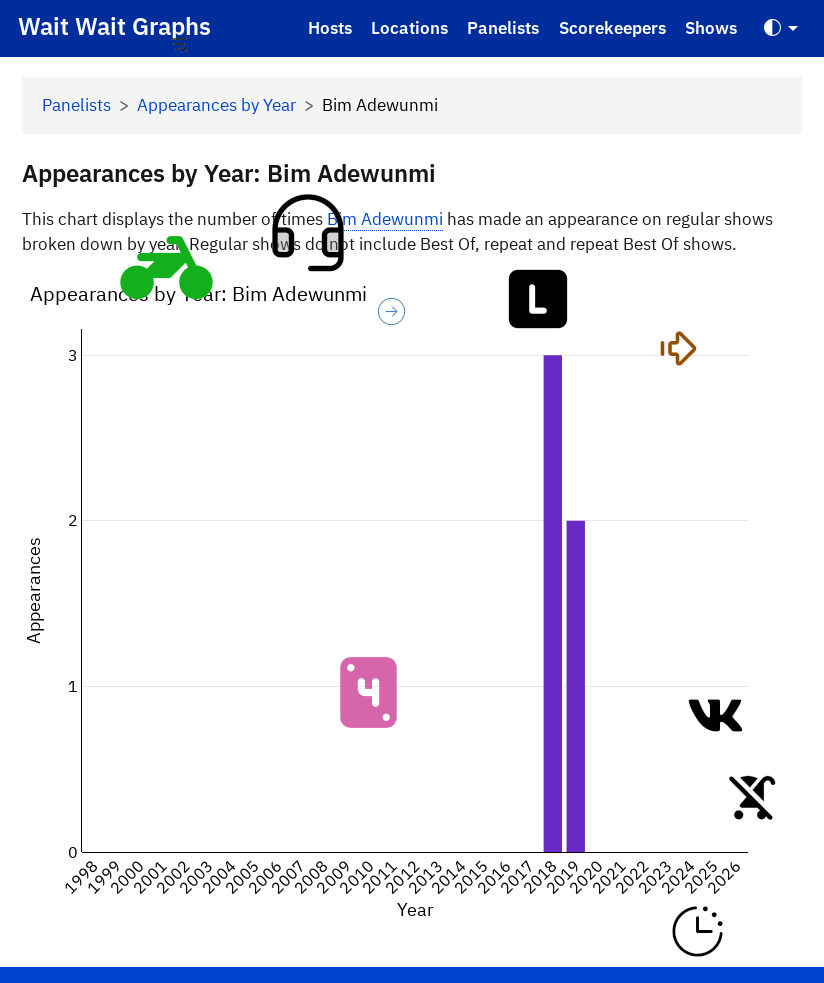  Describe the element at coordinates (368, 692) in the screenshot. I see `a four of clubs playing card` at that location.